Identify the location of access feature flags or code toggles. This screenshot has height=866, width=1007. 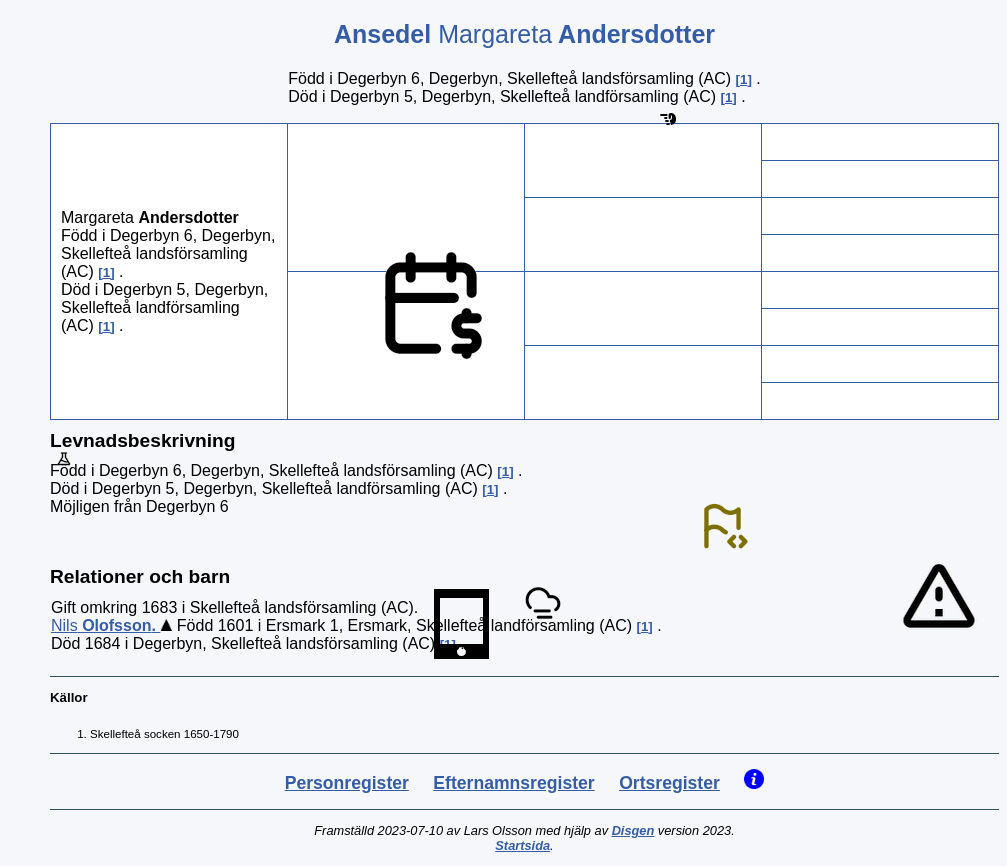
(722, 525).